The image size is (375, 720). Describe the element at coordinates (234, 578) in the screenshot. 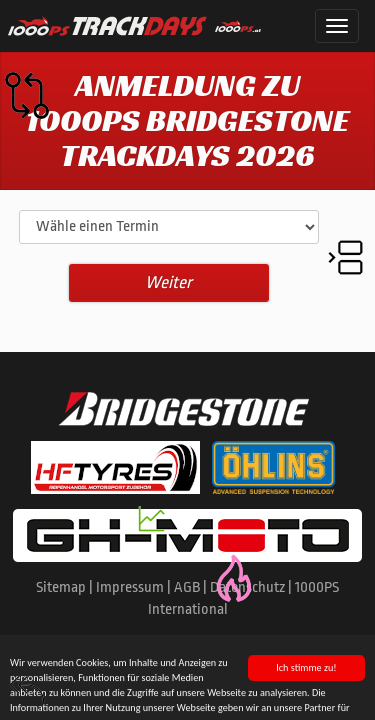

I see `indicates trending or popular content` at that location.